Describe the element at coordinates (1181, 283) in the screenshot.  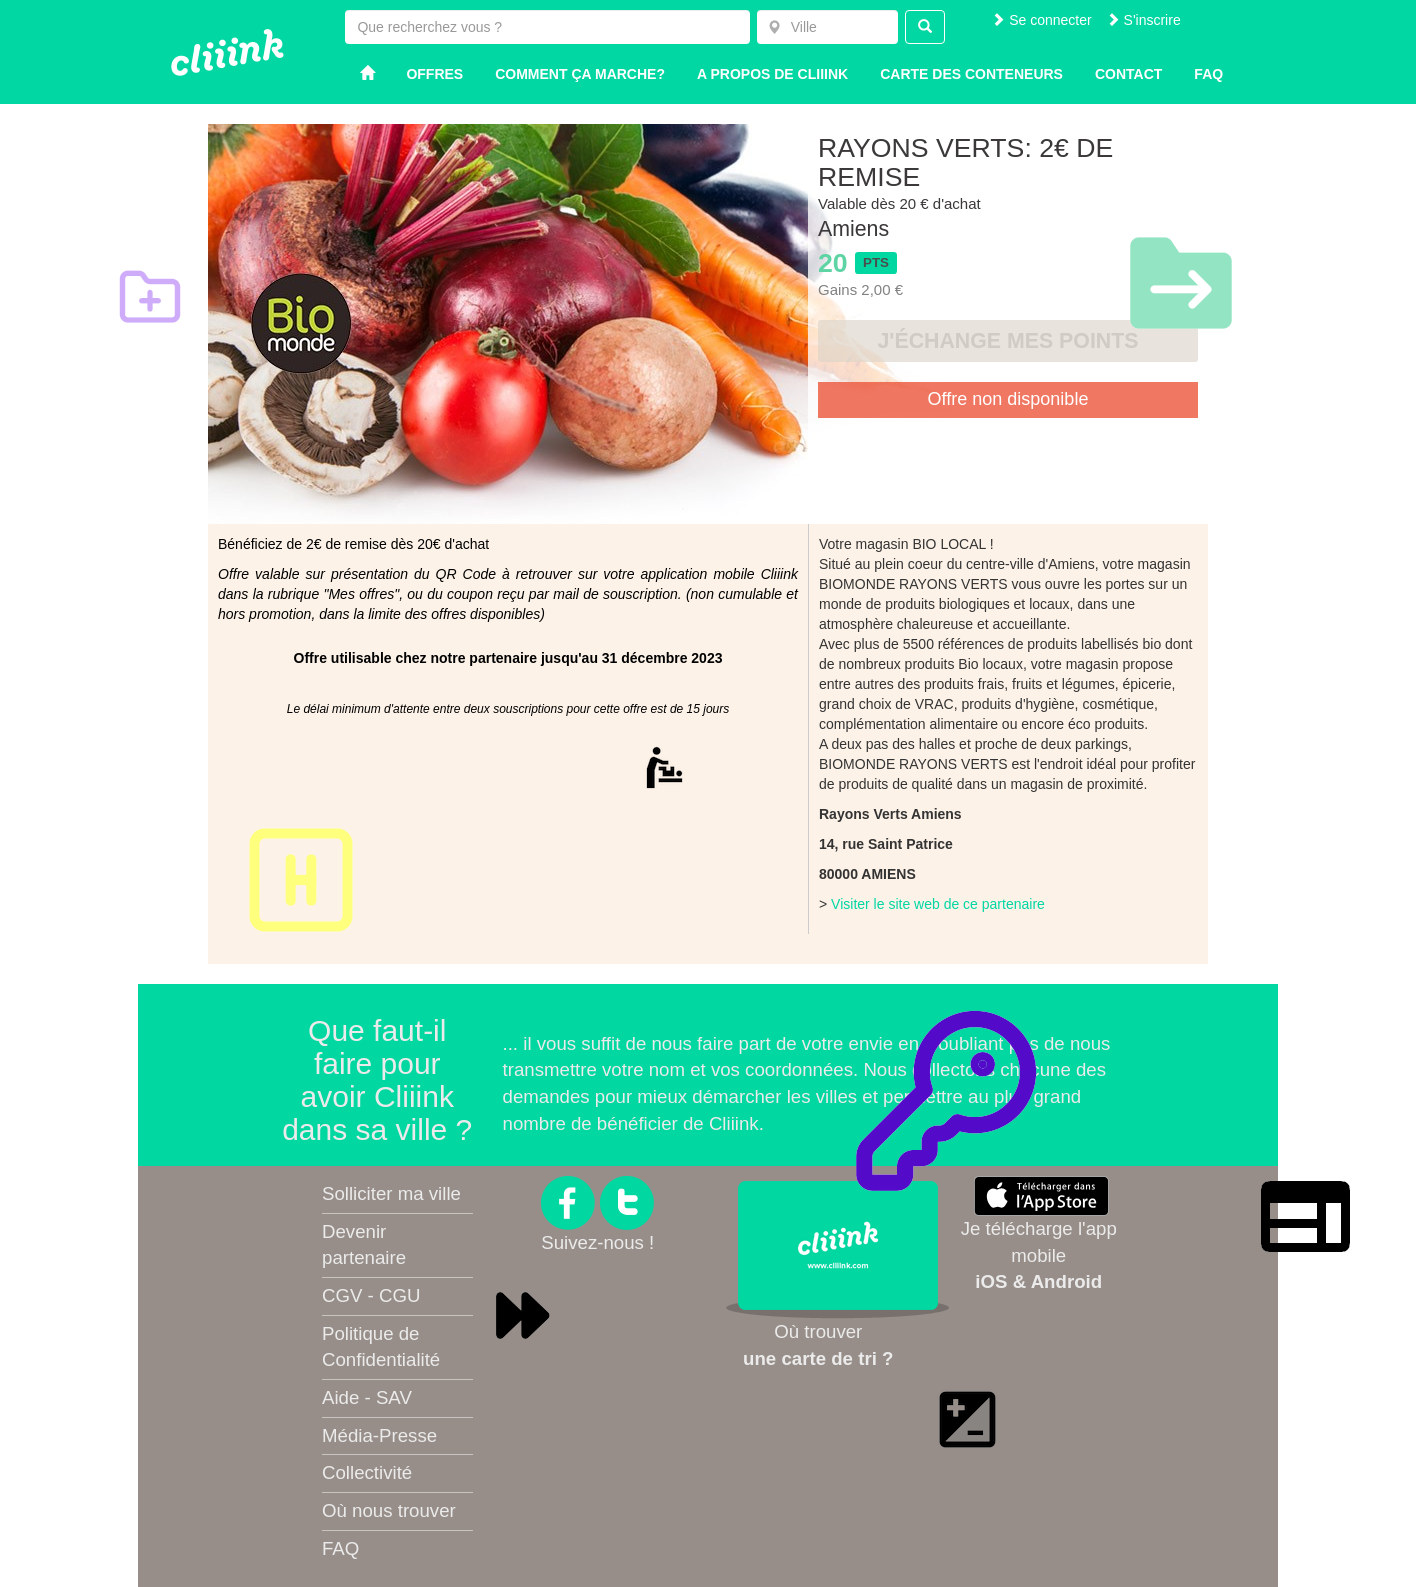
I see `access a linked submodule or external repository` at that location.